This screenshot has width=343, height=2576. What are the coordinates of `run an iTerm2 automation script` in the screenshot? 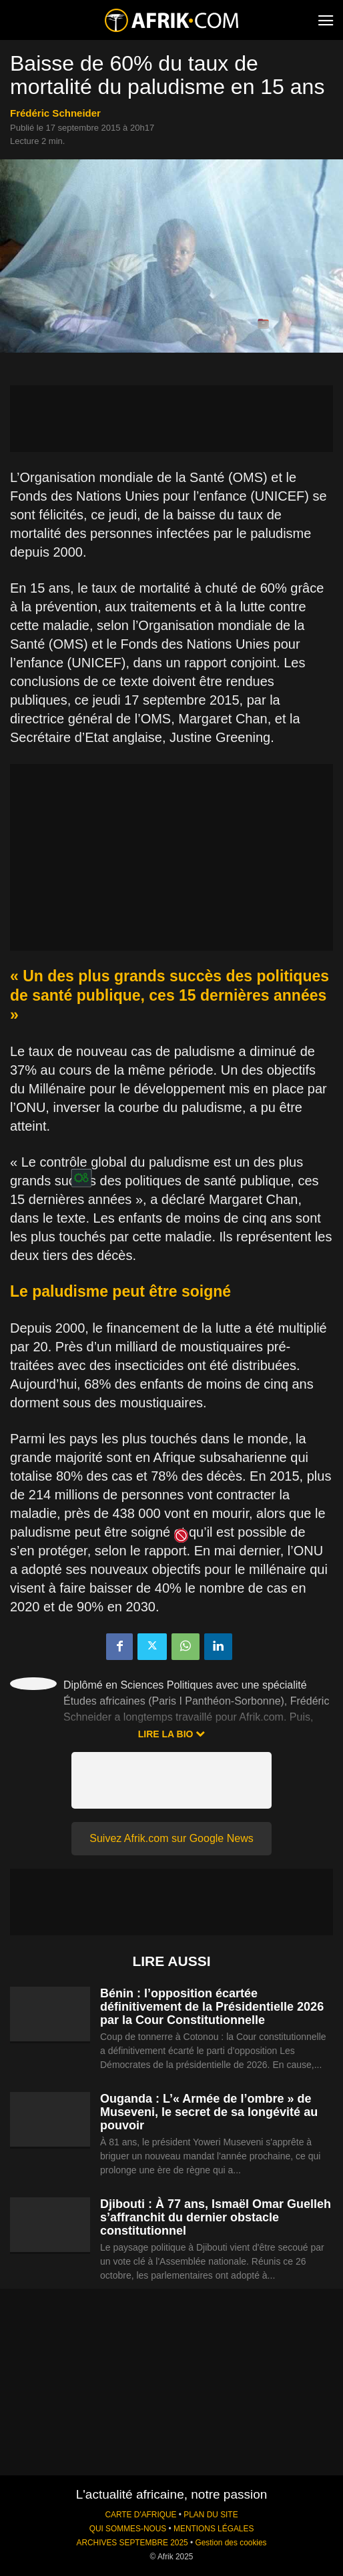 It's located at (81, 1178).